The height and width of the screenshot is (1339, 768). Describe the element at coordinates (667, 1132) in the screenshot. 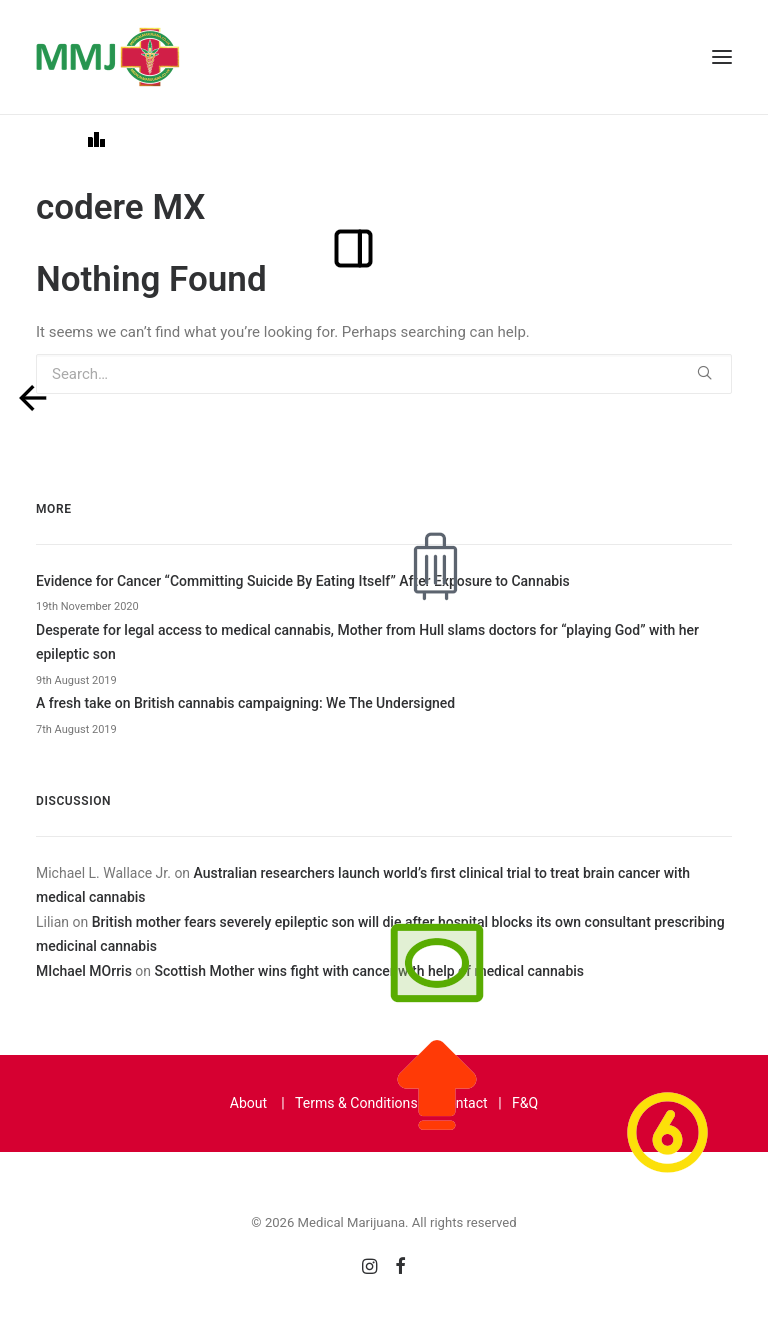

I see `indicates step six in a numbered sequence` at that location.